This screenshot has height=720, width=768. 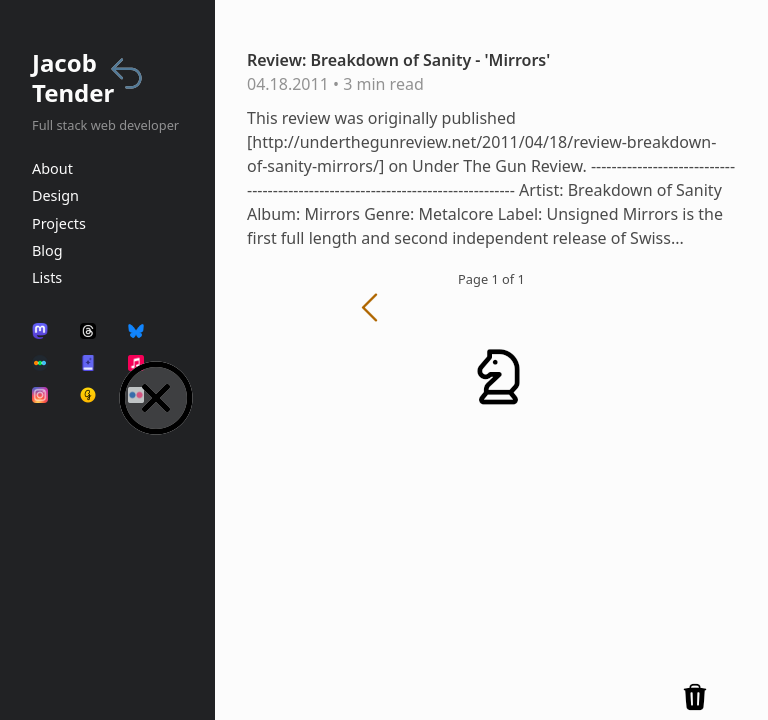 What do you see at coordinates (156, 398) in the screenshot?
I see `close or dismiss a dialog` at bounding box center [156, 398].